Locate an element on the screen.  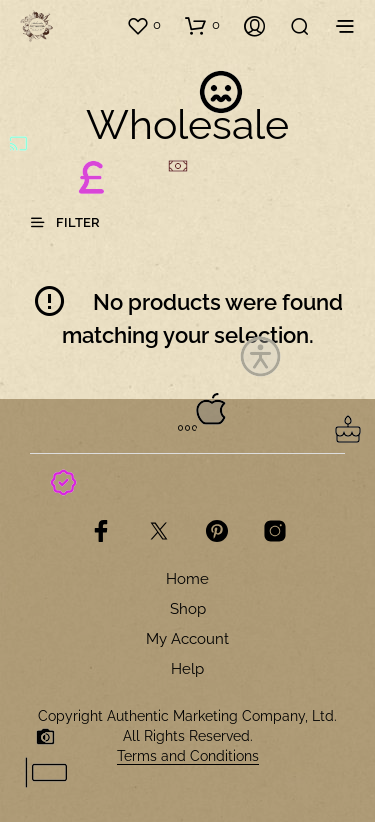
verified or authenticated status indicator is located at coordinates (63, 482).